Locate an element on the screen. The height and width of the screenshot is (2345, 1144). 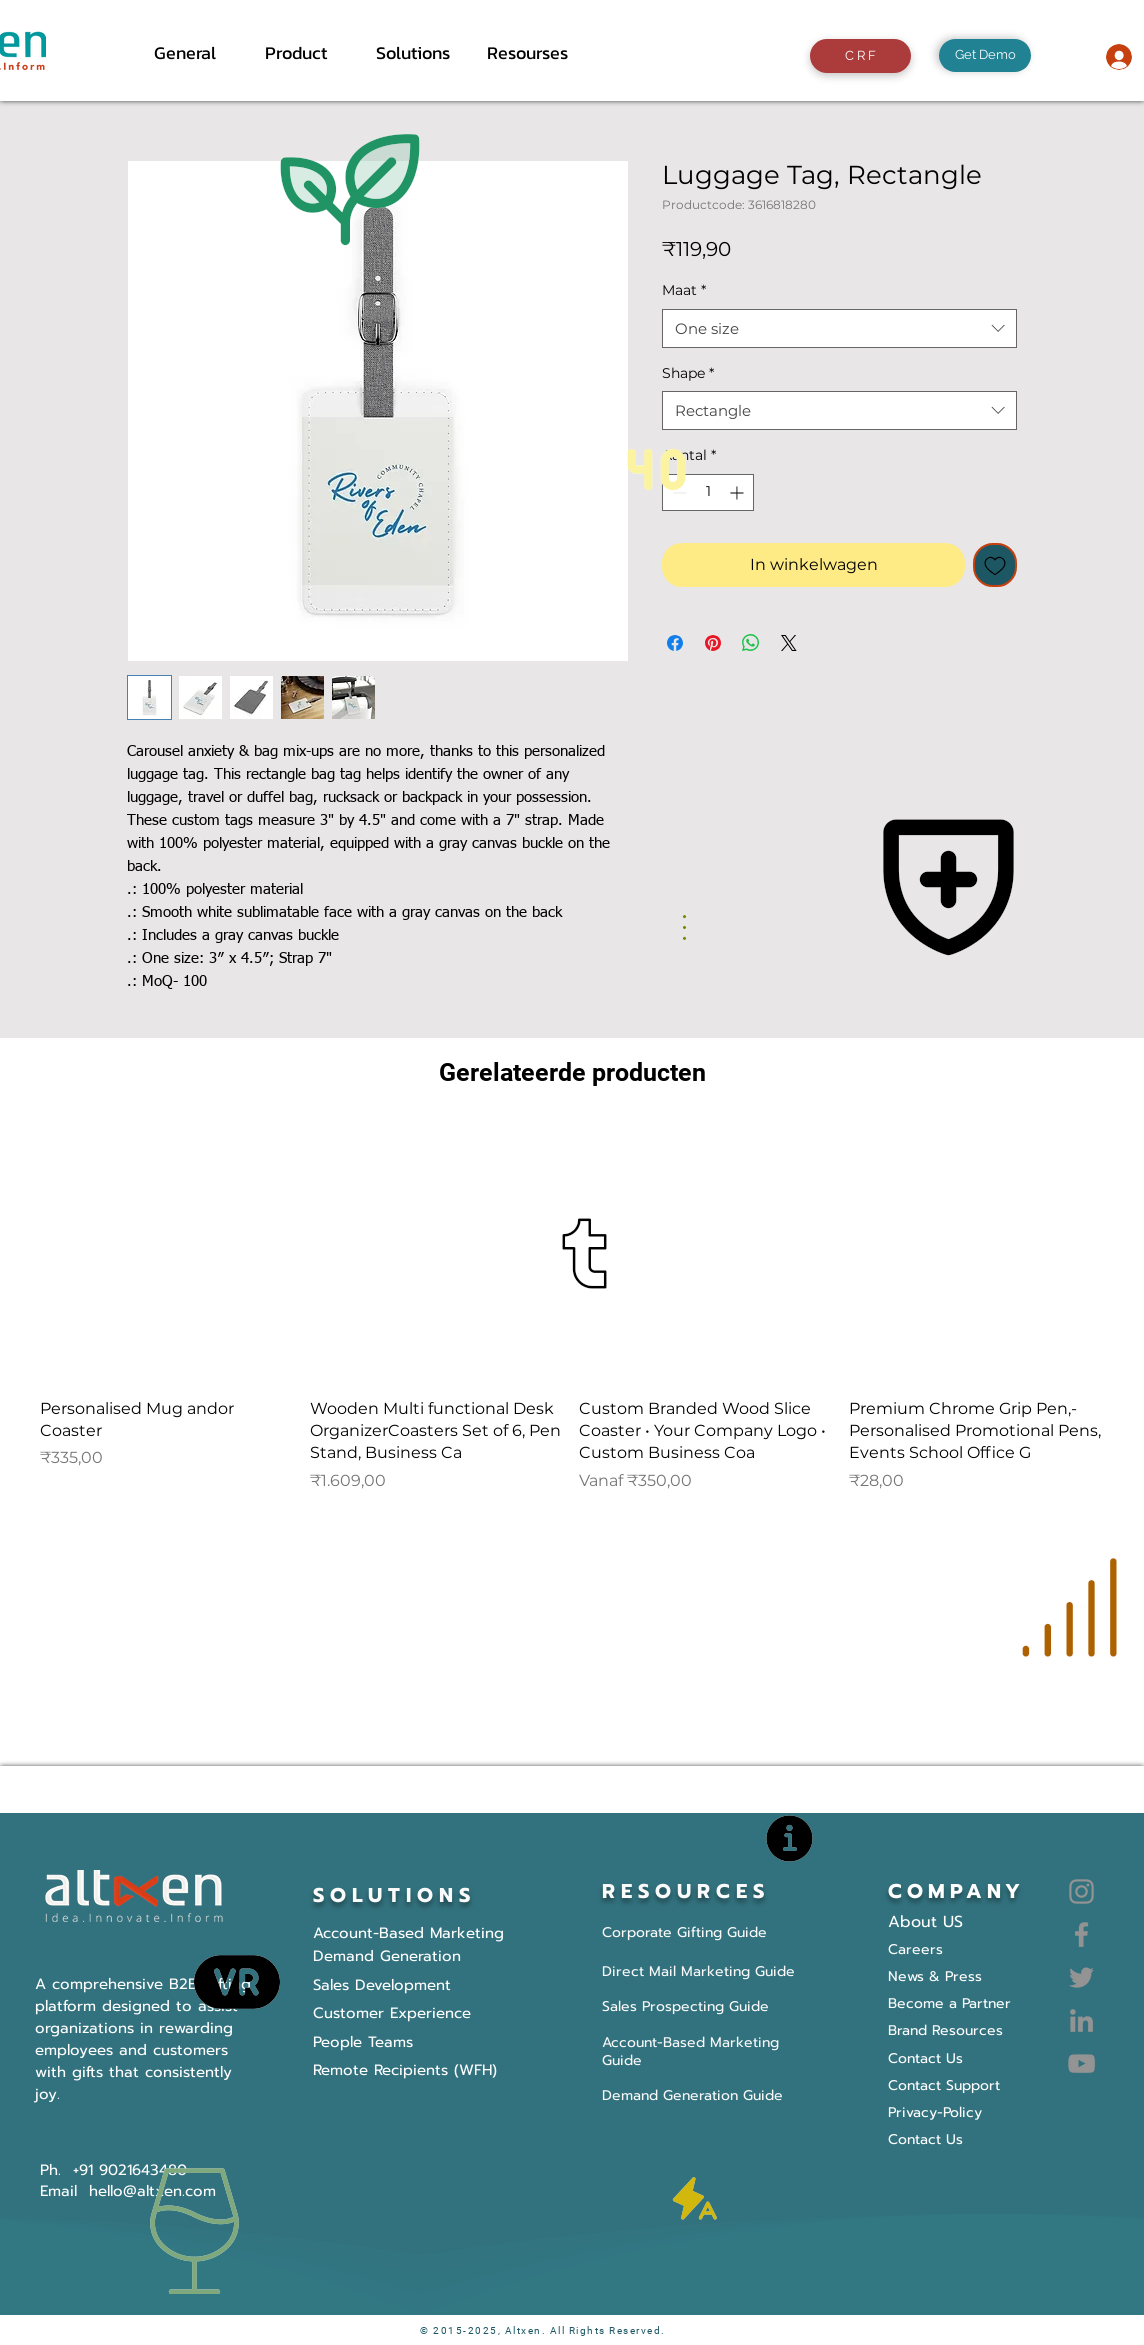
enable auto-flash mode for camera is located at coordinates (694, 2200).